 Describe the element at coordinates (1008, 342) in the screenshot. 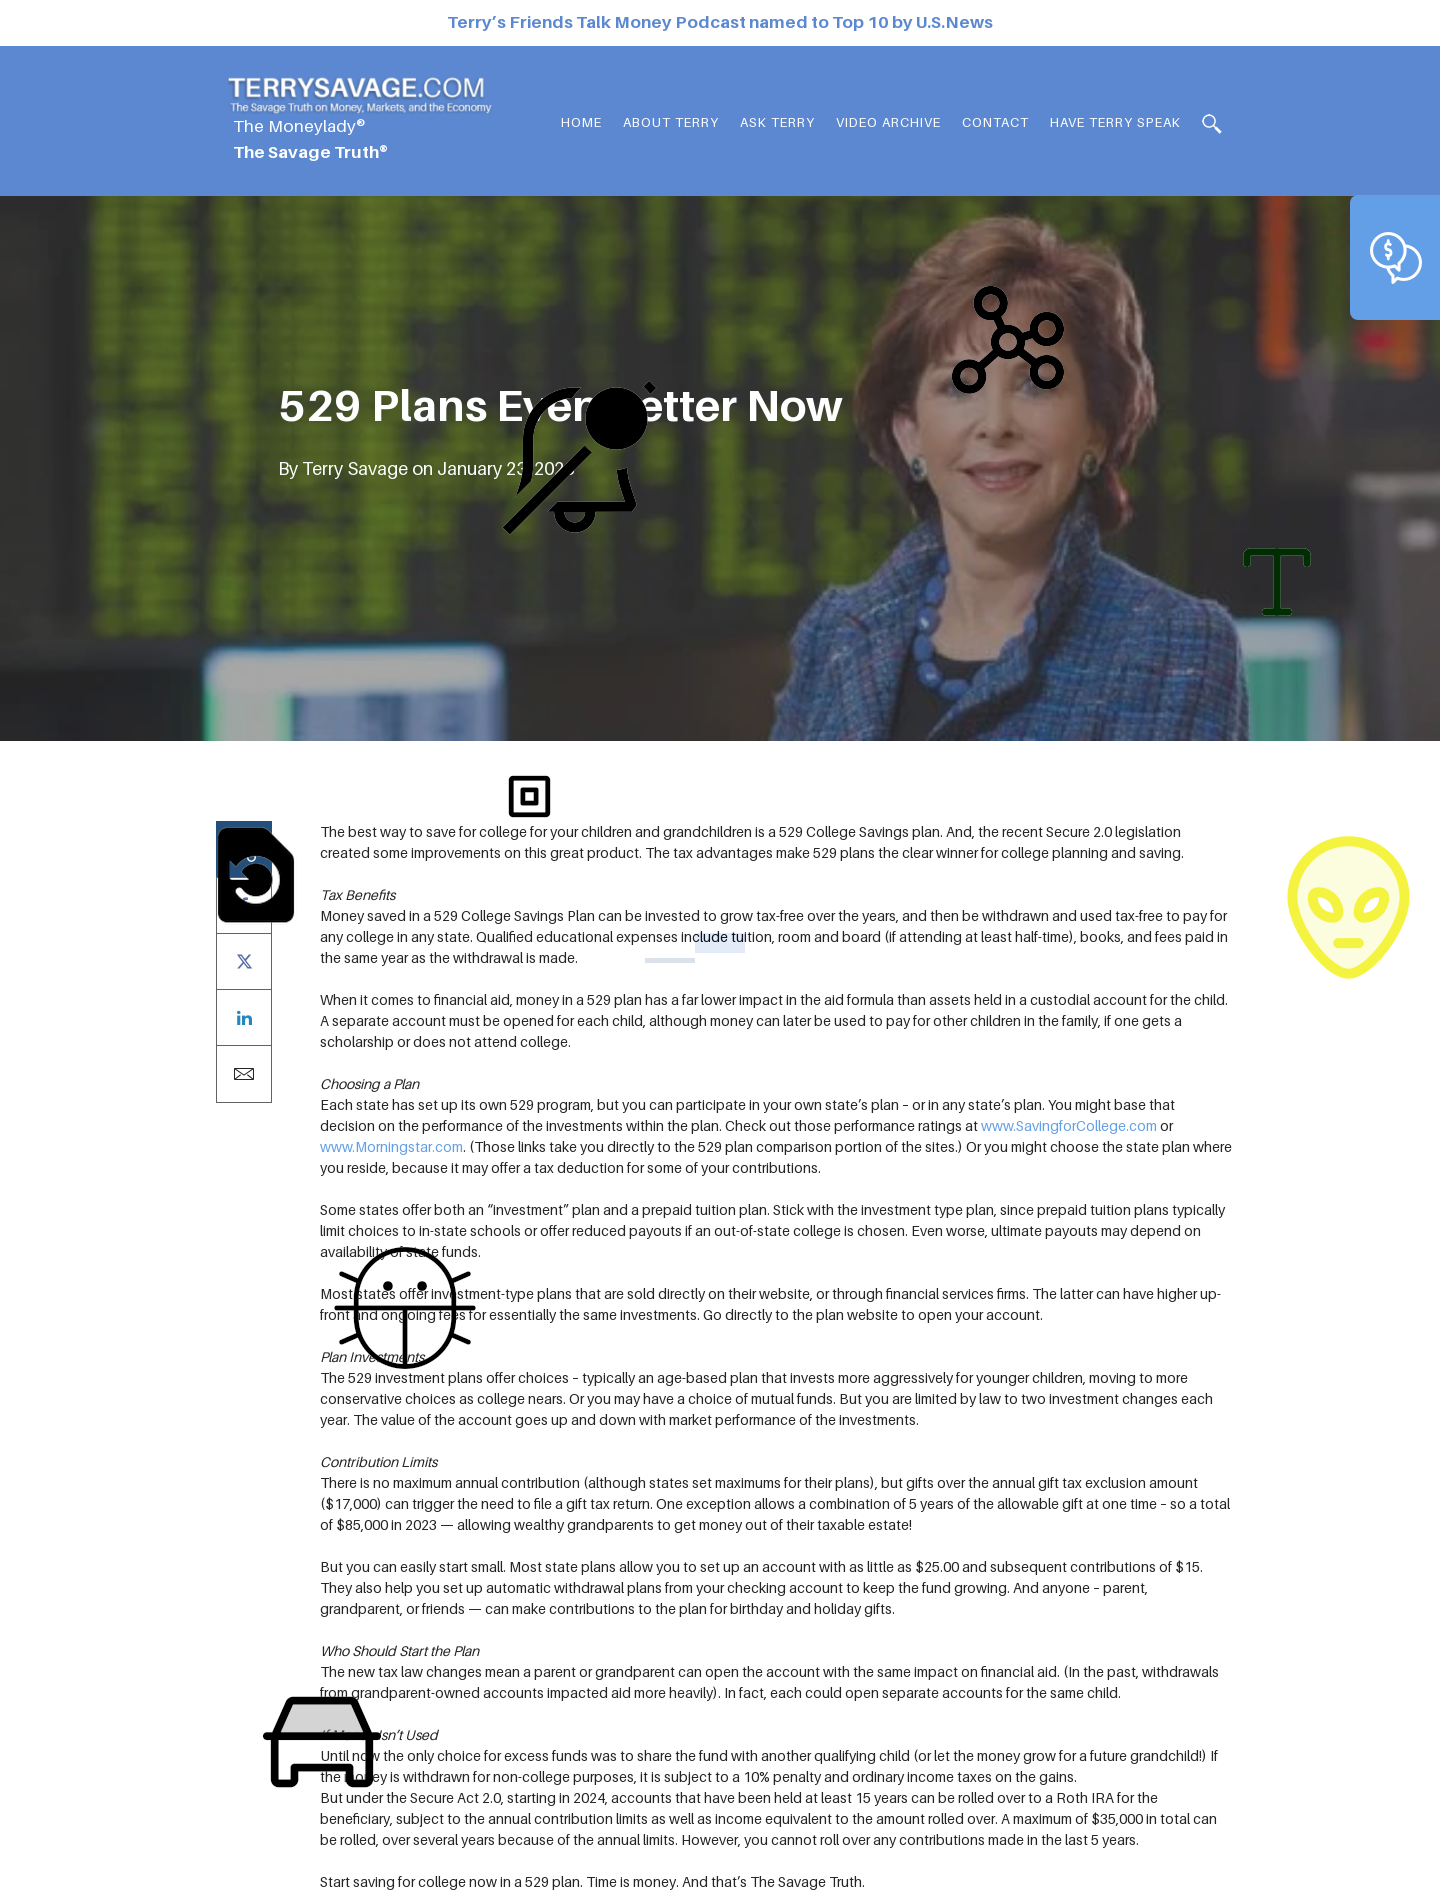

I see `view network graph or connections` at that location.